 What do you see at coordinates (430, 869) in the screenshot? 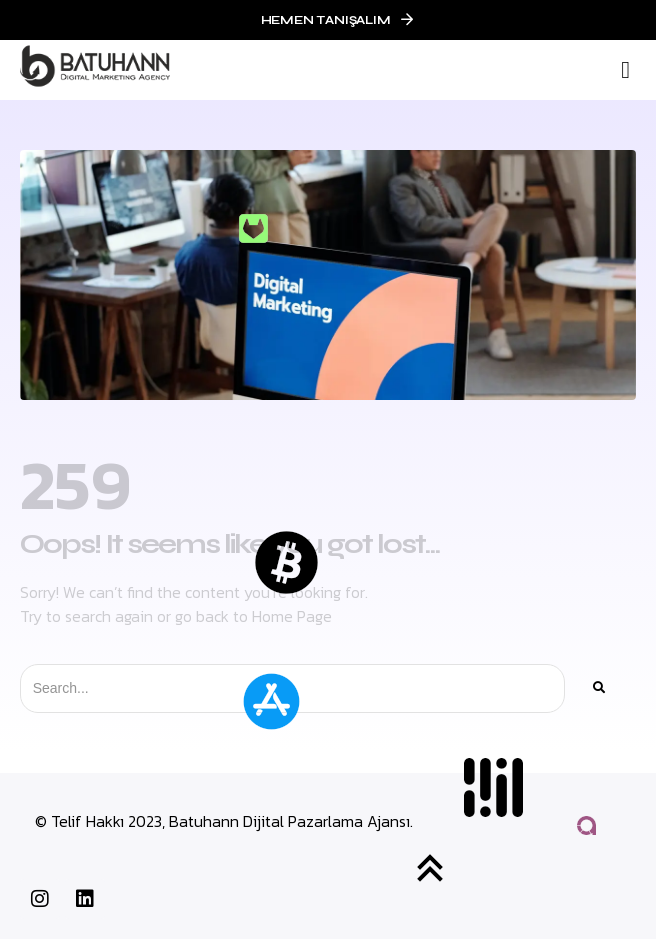
I see `scroll to top of page` at bounding box center [430, 869].